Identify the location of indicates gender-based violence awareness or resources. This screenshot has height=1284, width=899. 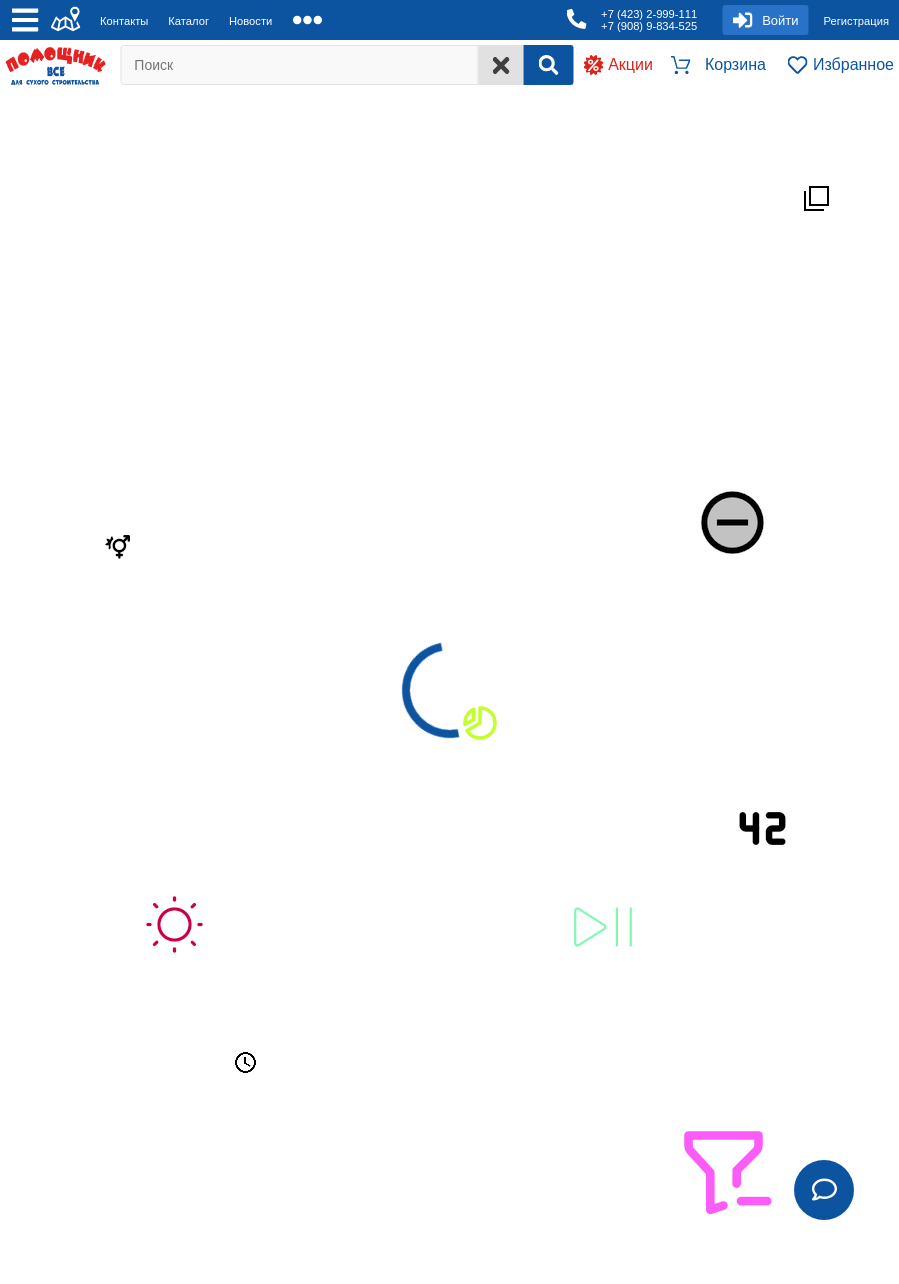
(117, 547).